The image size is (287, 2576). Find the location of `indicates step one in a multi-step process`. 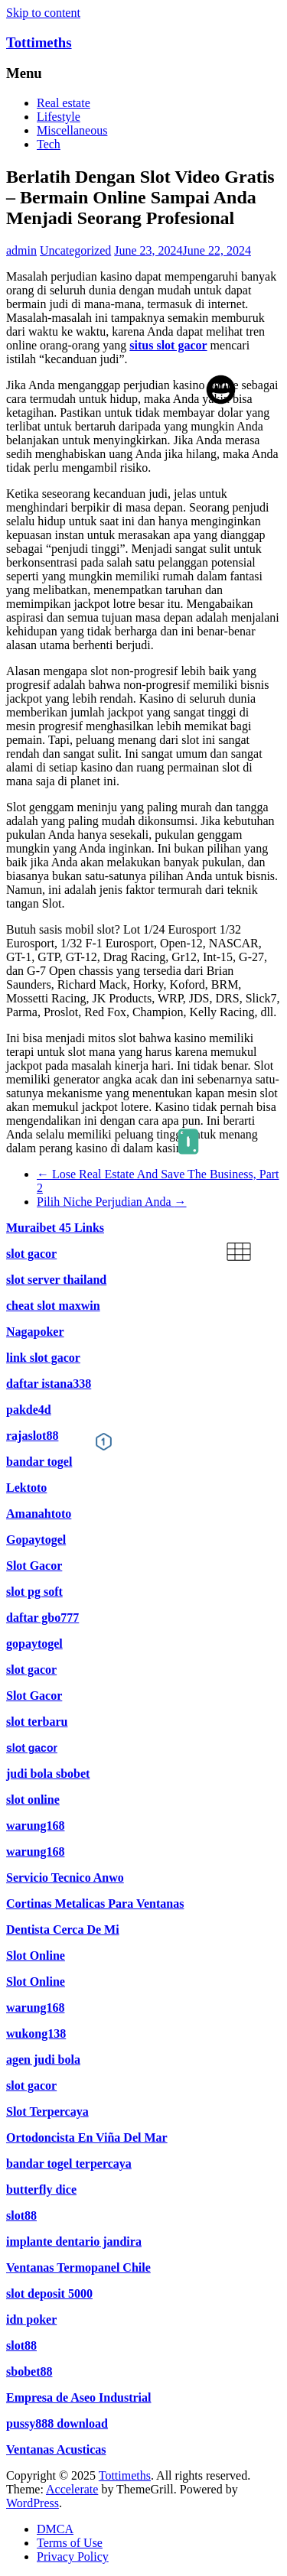

indicates step one in a multi-step process is located at coordinates (103, 1441).